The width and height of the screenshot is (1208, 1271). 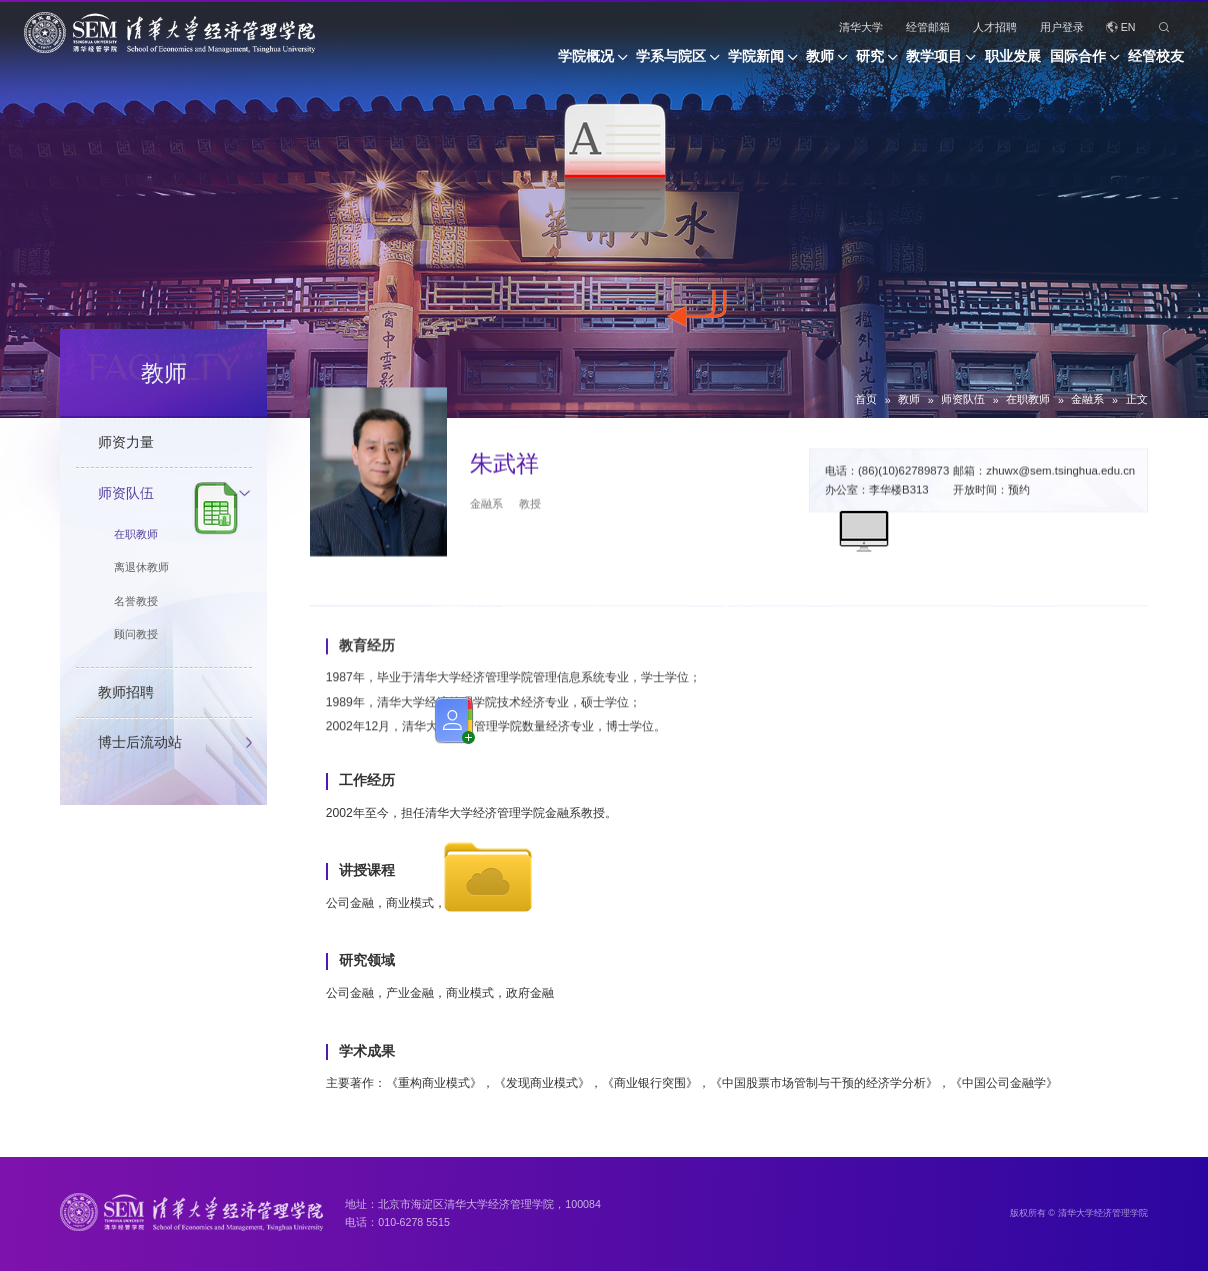 What do you see at coordinates (864, 532) in the screenshot?
I see `navigate to your iMac in the sidebar` at bounding box center [864, 532].